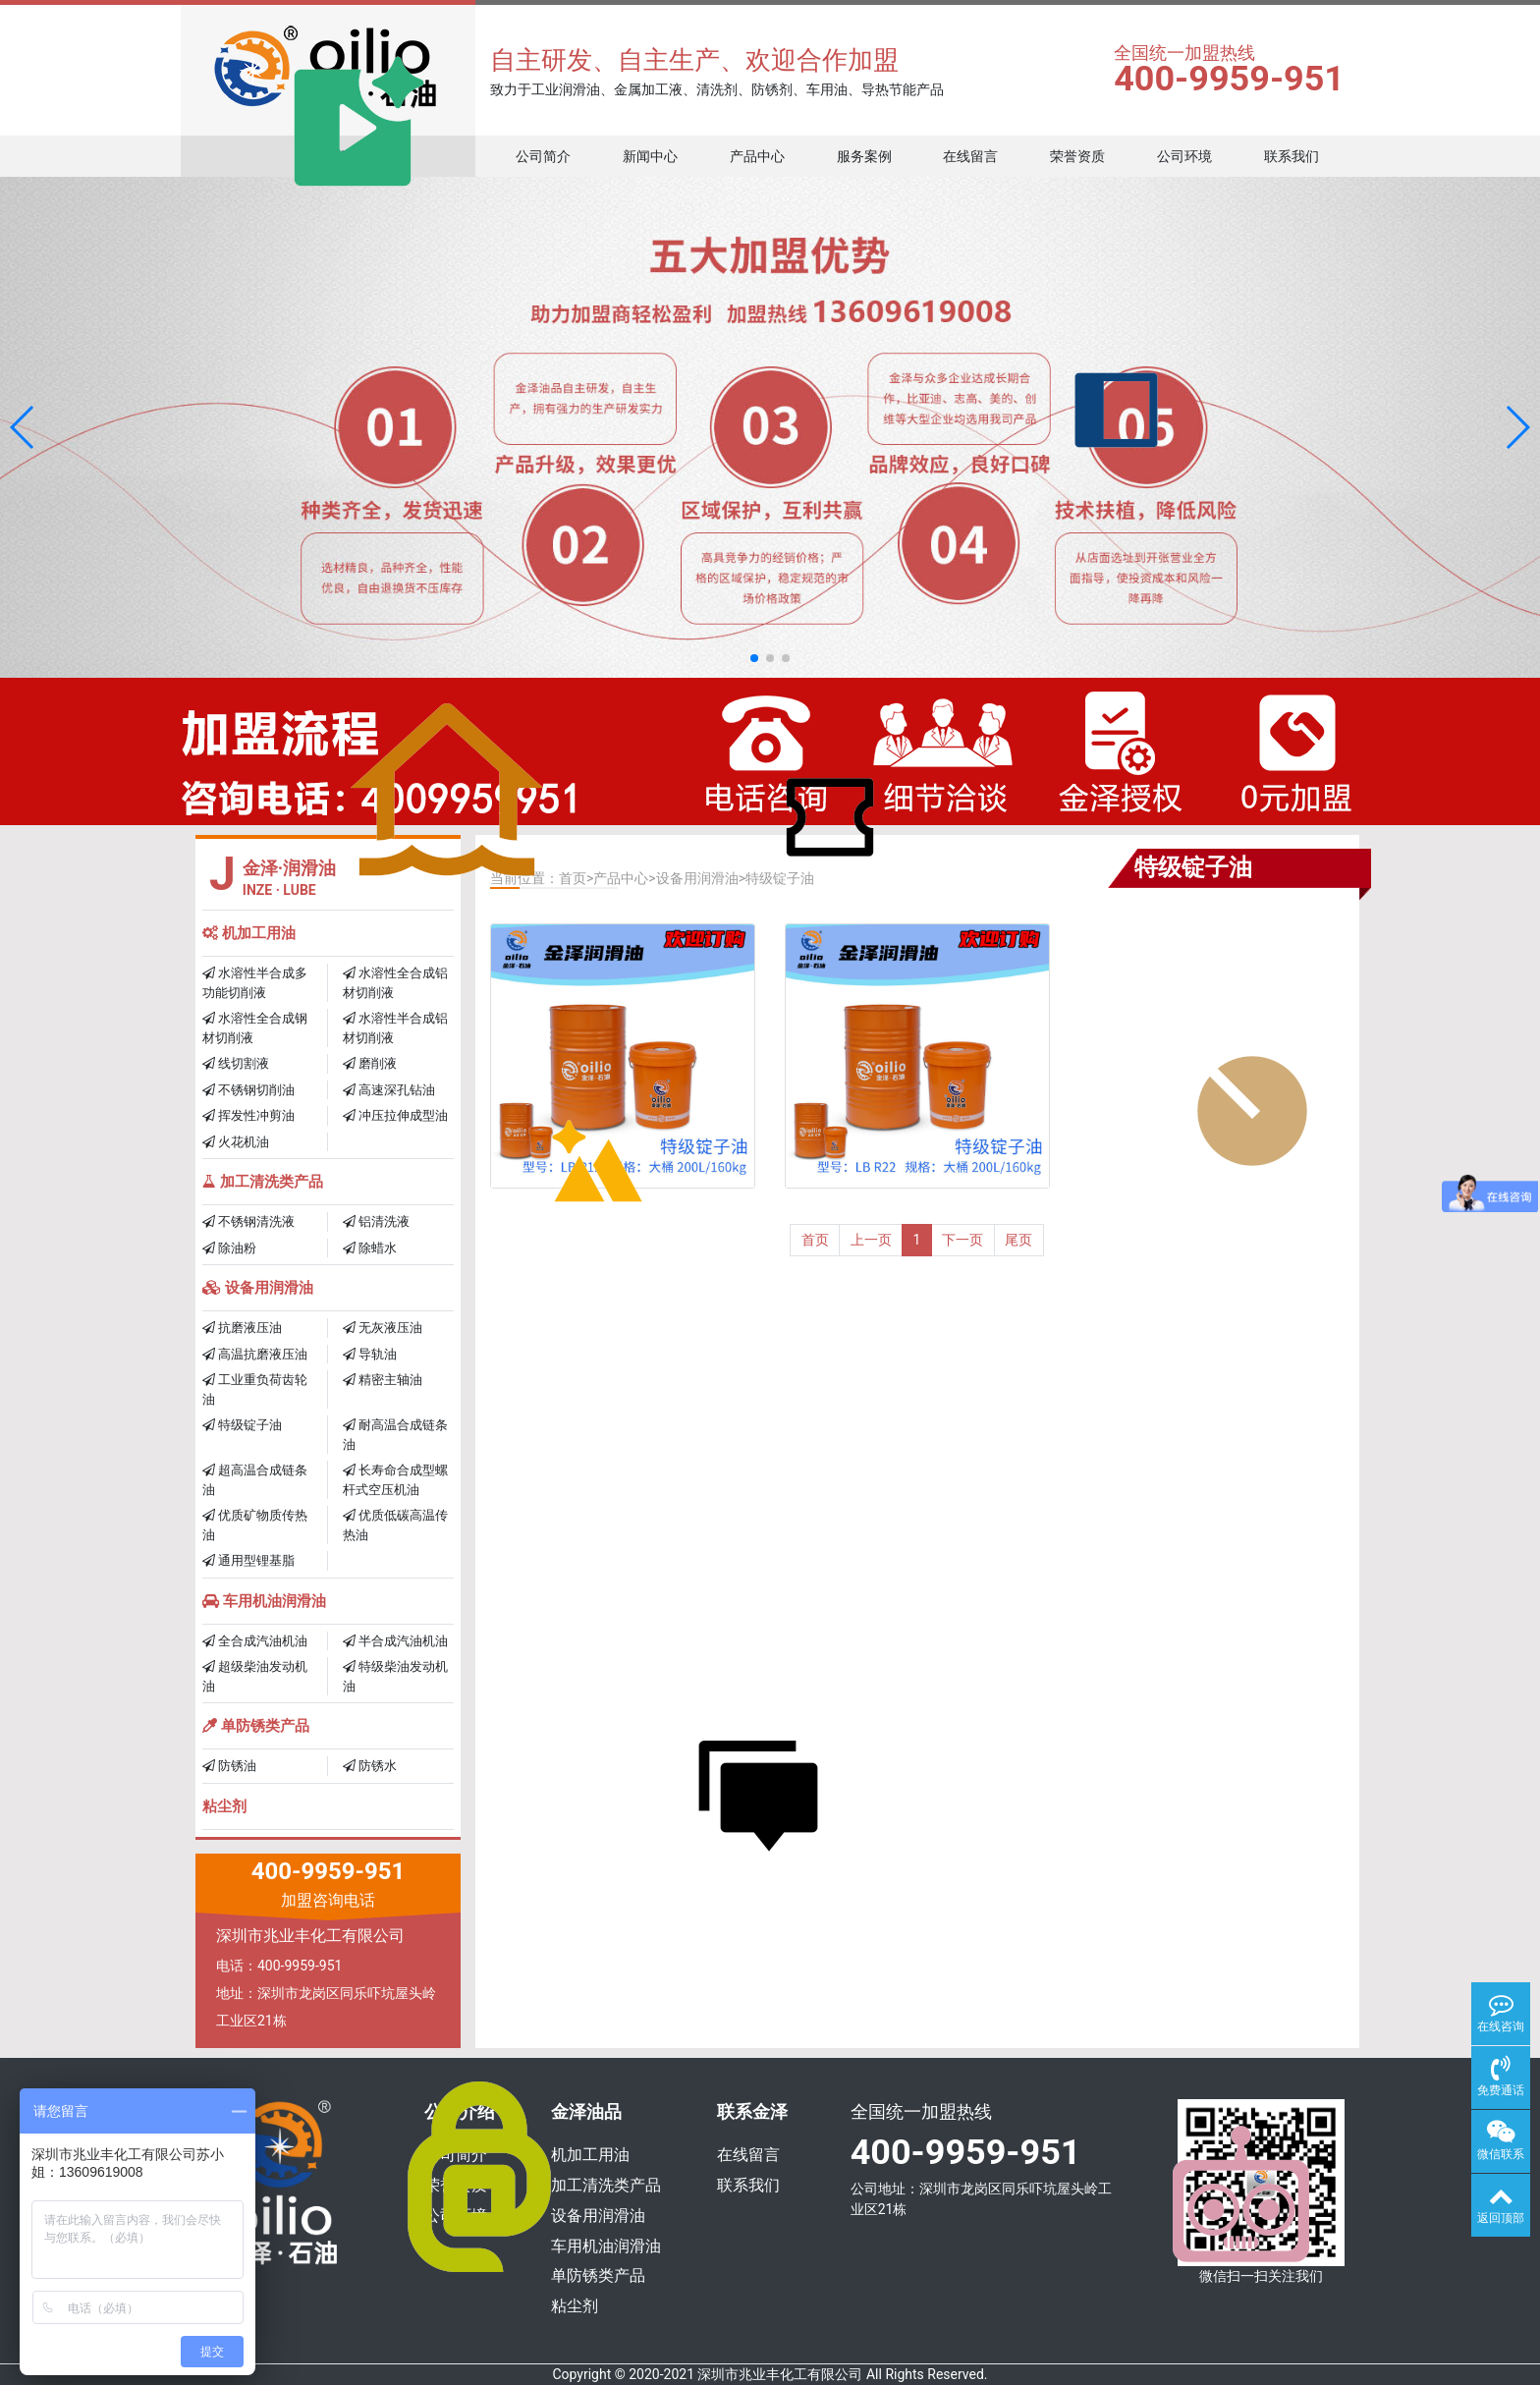 The height and width of the screenshot is (2385, 1540). What do you see at coordinates (1252, 1111) in the screenshot?
I see `scan a QR code or barcode` at bounding box center [1252, 1111].